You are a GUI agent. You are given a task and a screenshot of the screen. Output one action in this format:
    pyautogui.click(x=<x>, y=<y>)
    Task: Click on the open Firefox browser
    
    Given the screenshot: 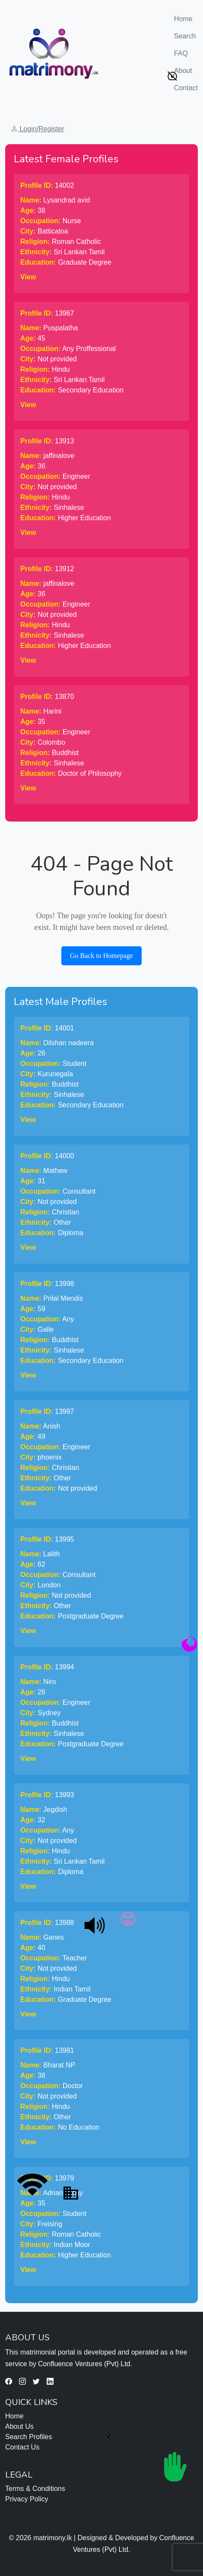 What is the action you would take?
    pyautogui.click(x=189, y=1644)
    